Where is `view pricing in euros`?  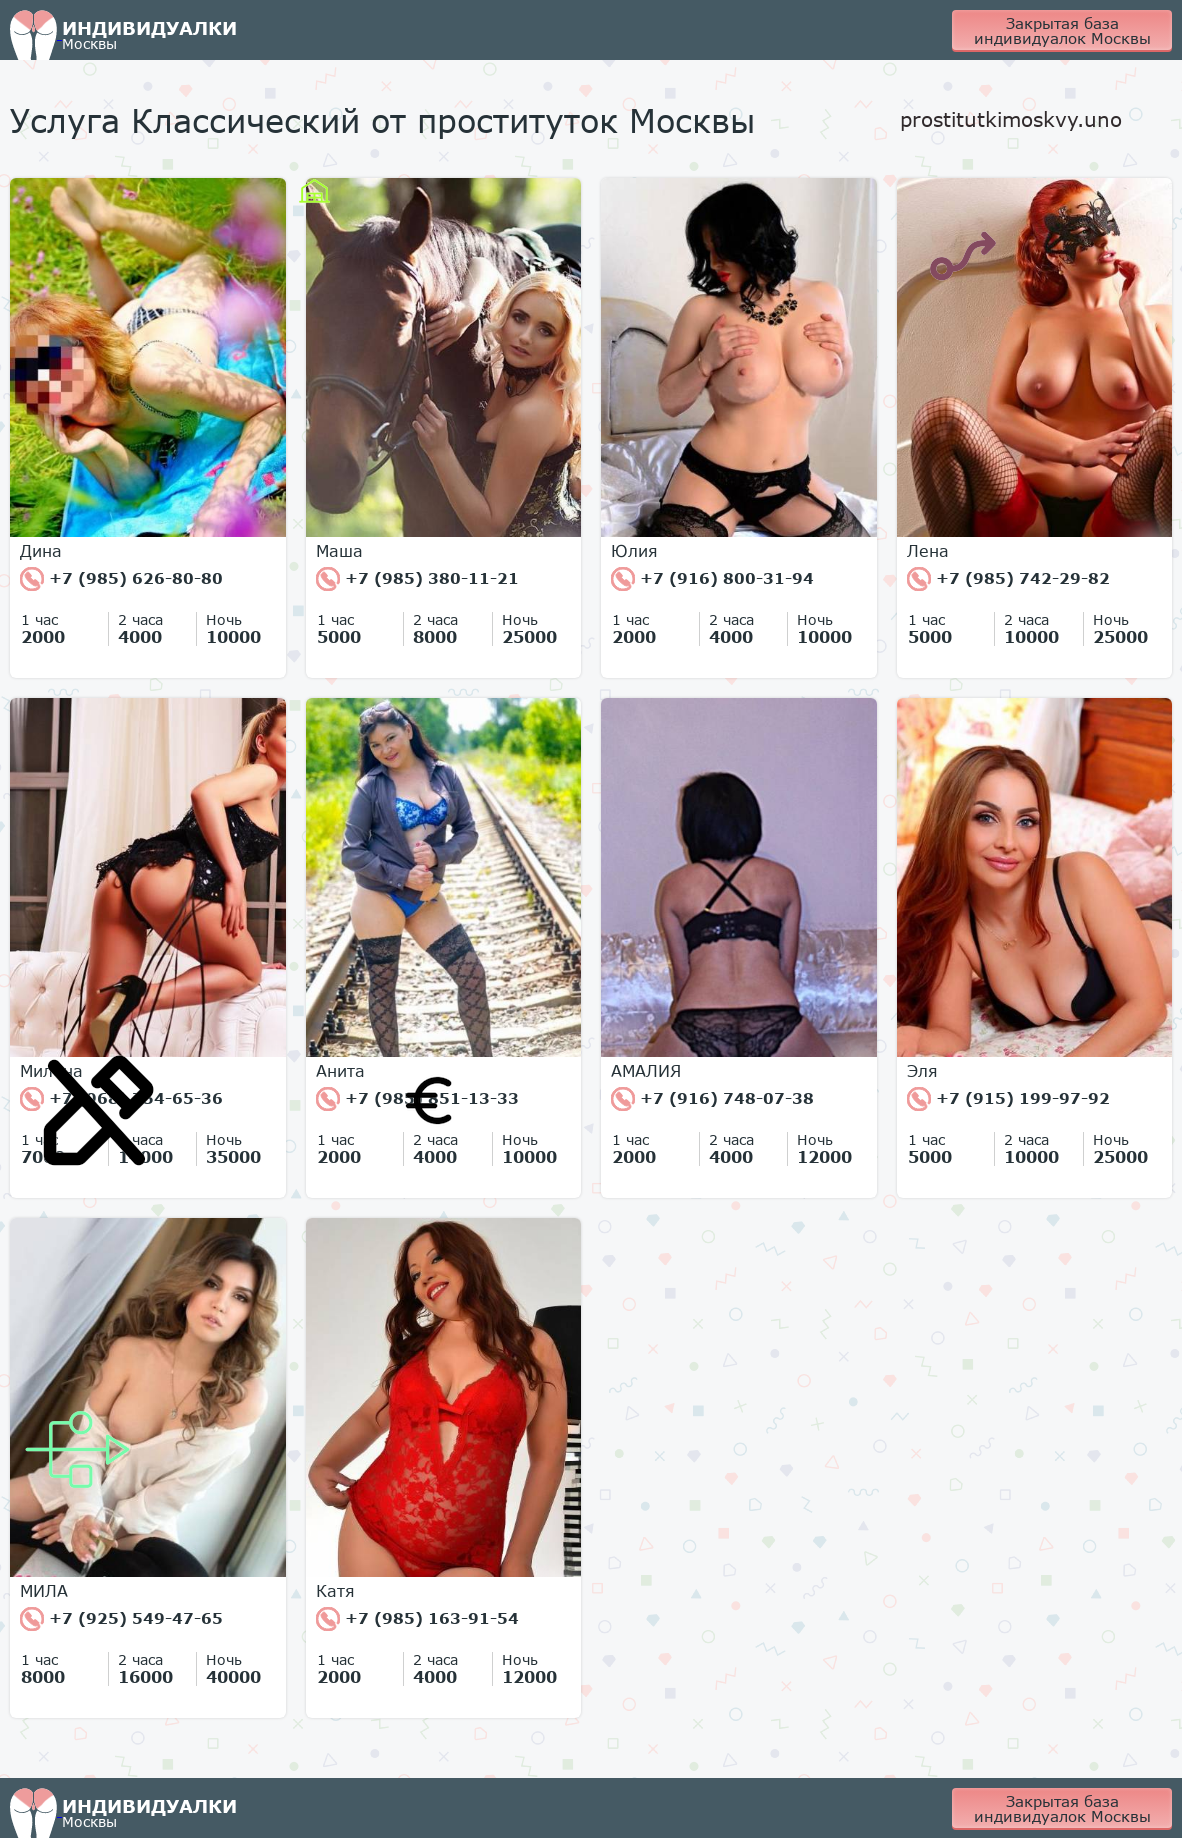
view pricing in euros is located at coordinates (429, 1100).